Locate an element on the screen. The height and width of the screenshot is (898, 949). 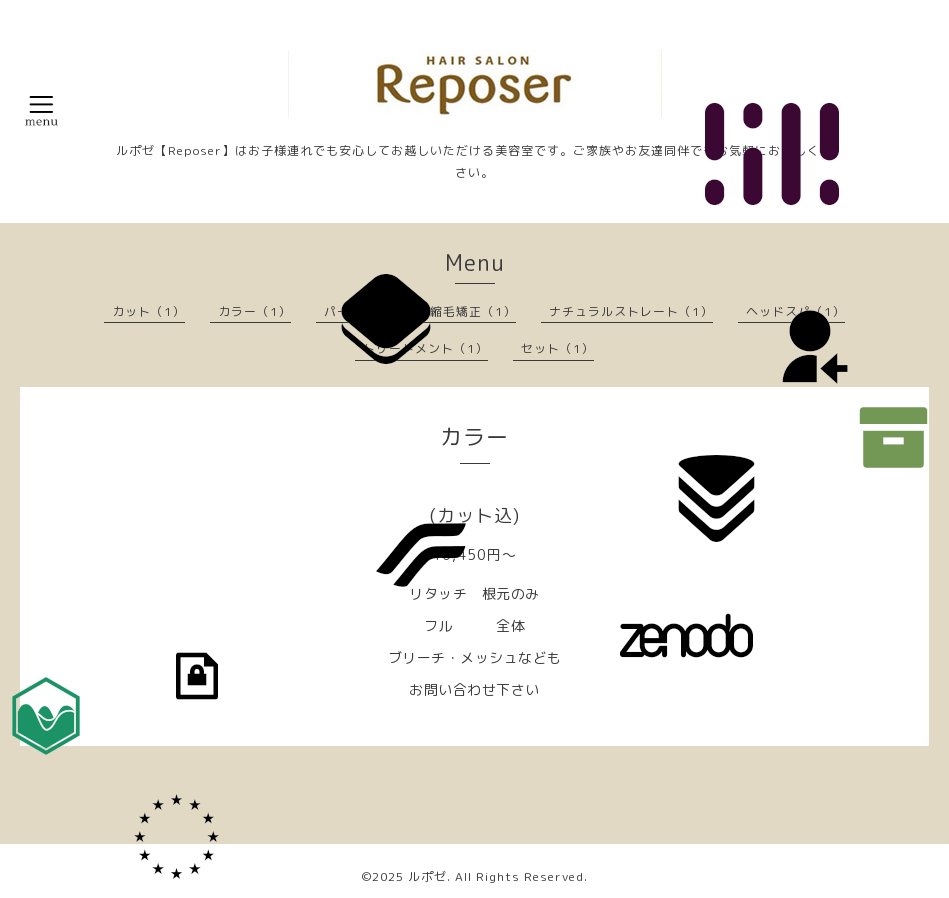
archive this item is located at coordinates (893, 437).